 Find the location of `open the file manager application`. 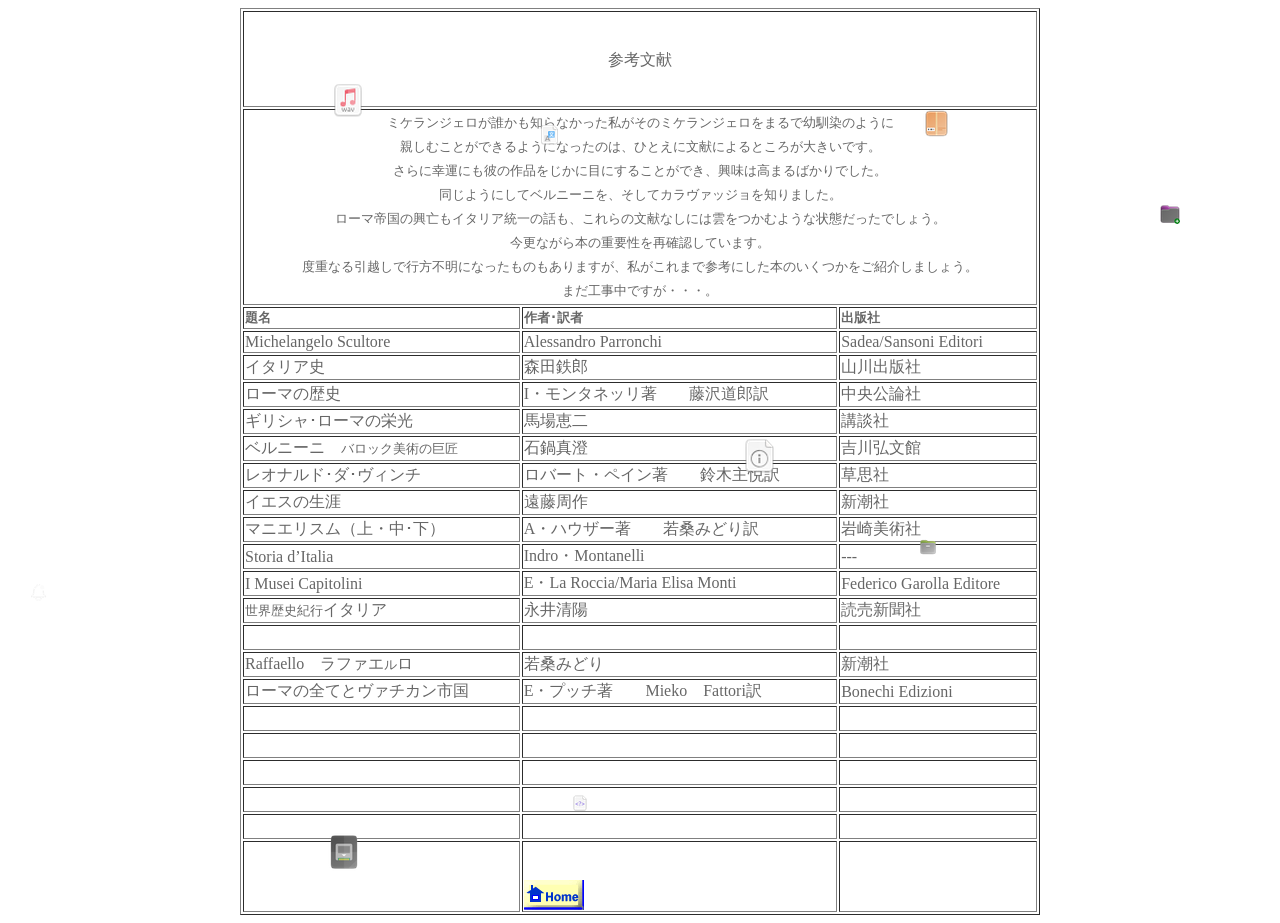

open the file manager application is located at coordinates (928, 547).